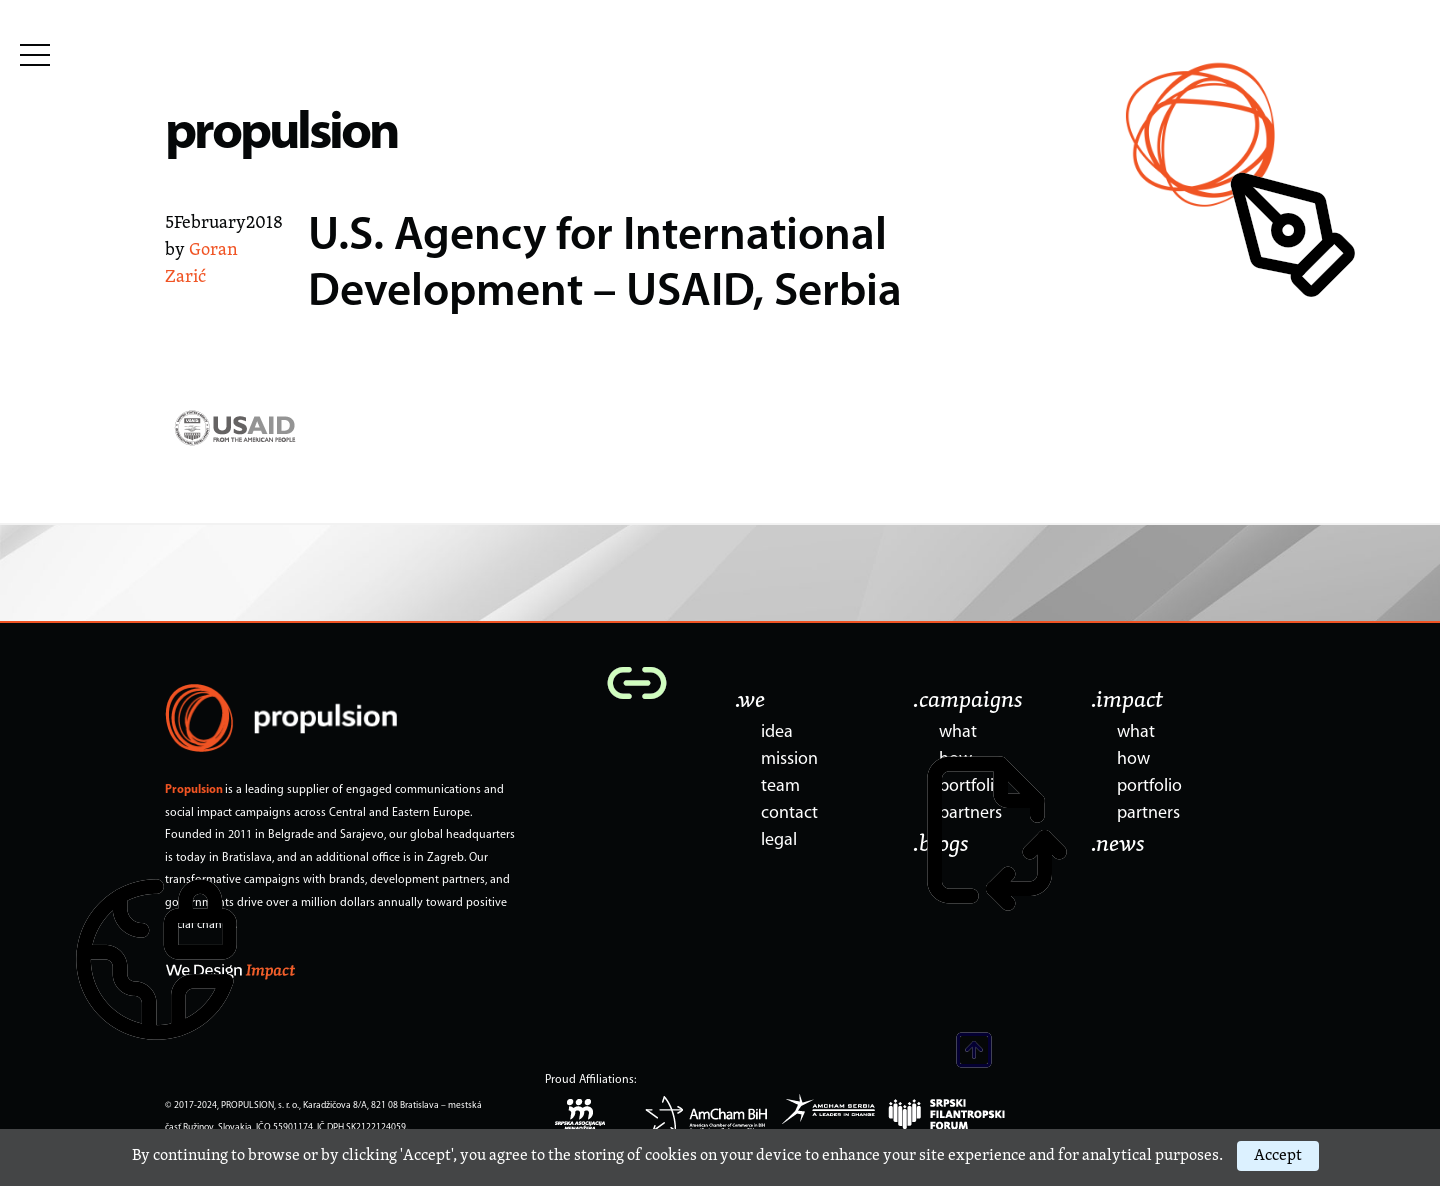 The image size is (1440, 1186). What do you see at coordinates (986, 830) in the screenshot?
I see `change document orientation between portrait and landscape` at bounding box center [986, 830].